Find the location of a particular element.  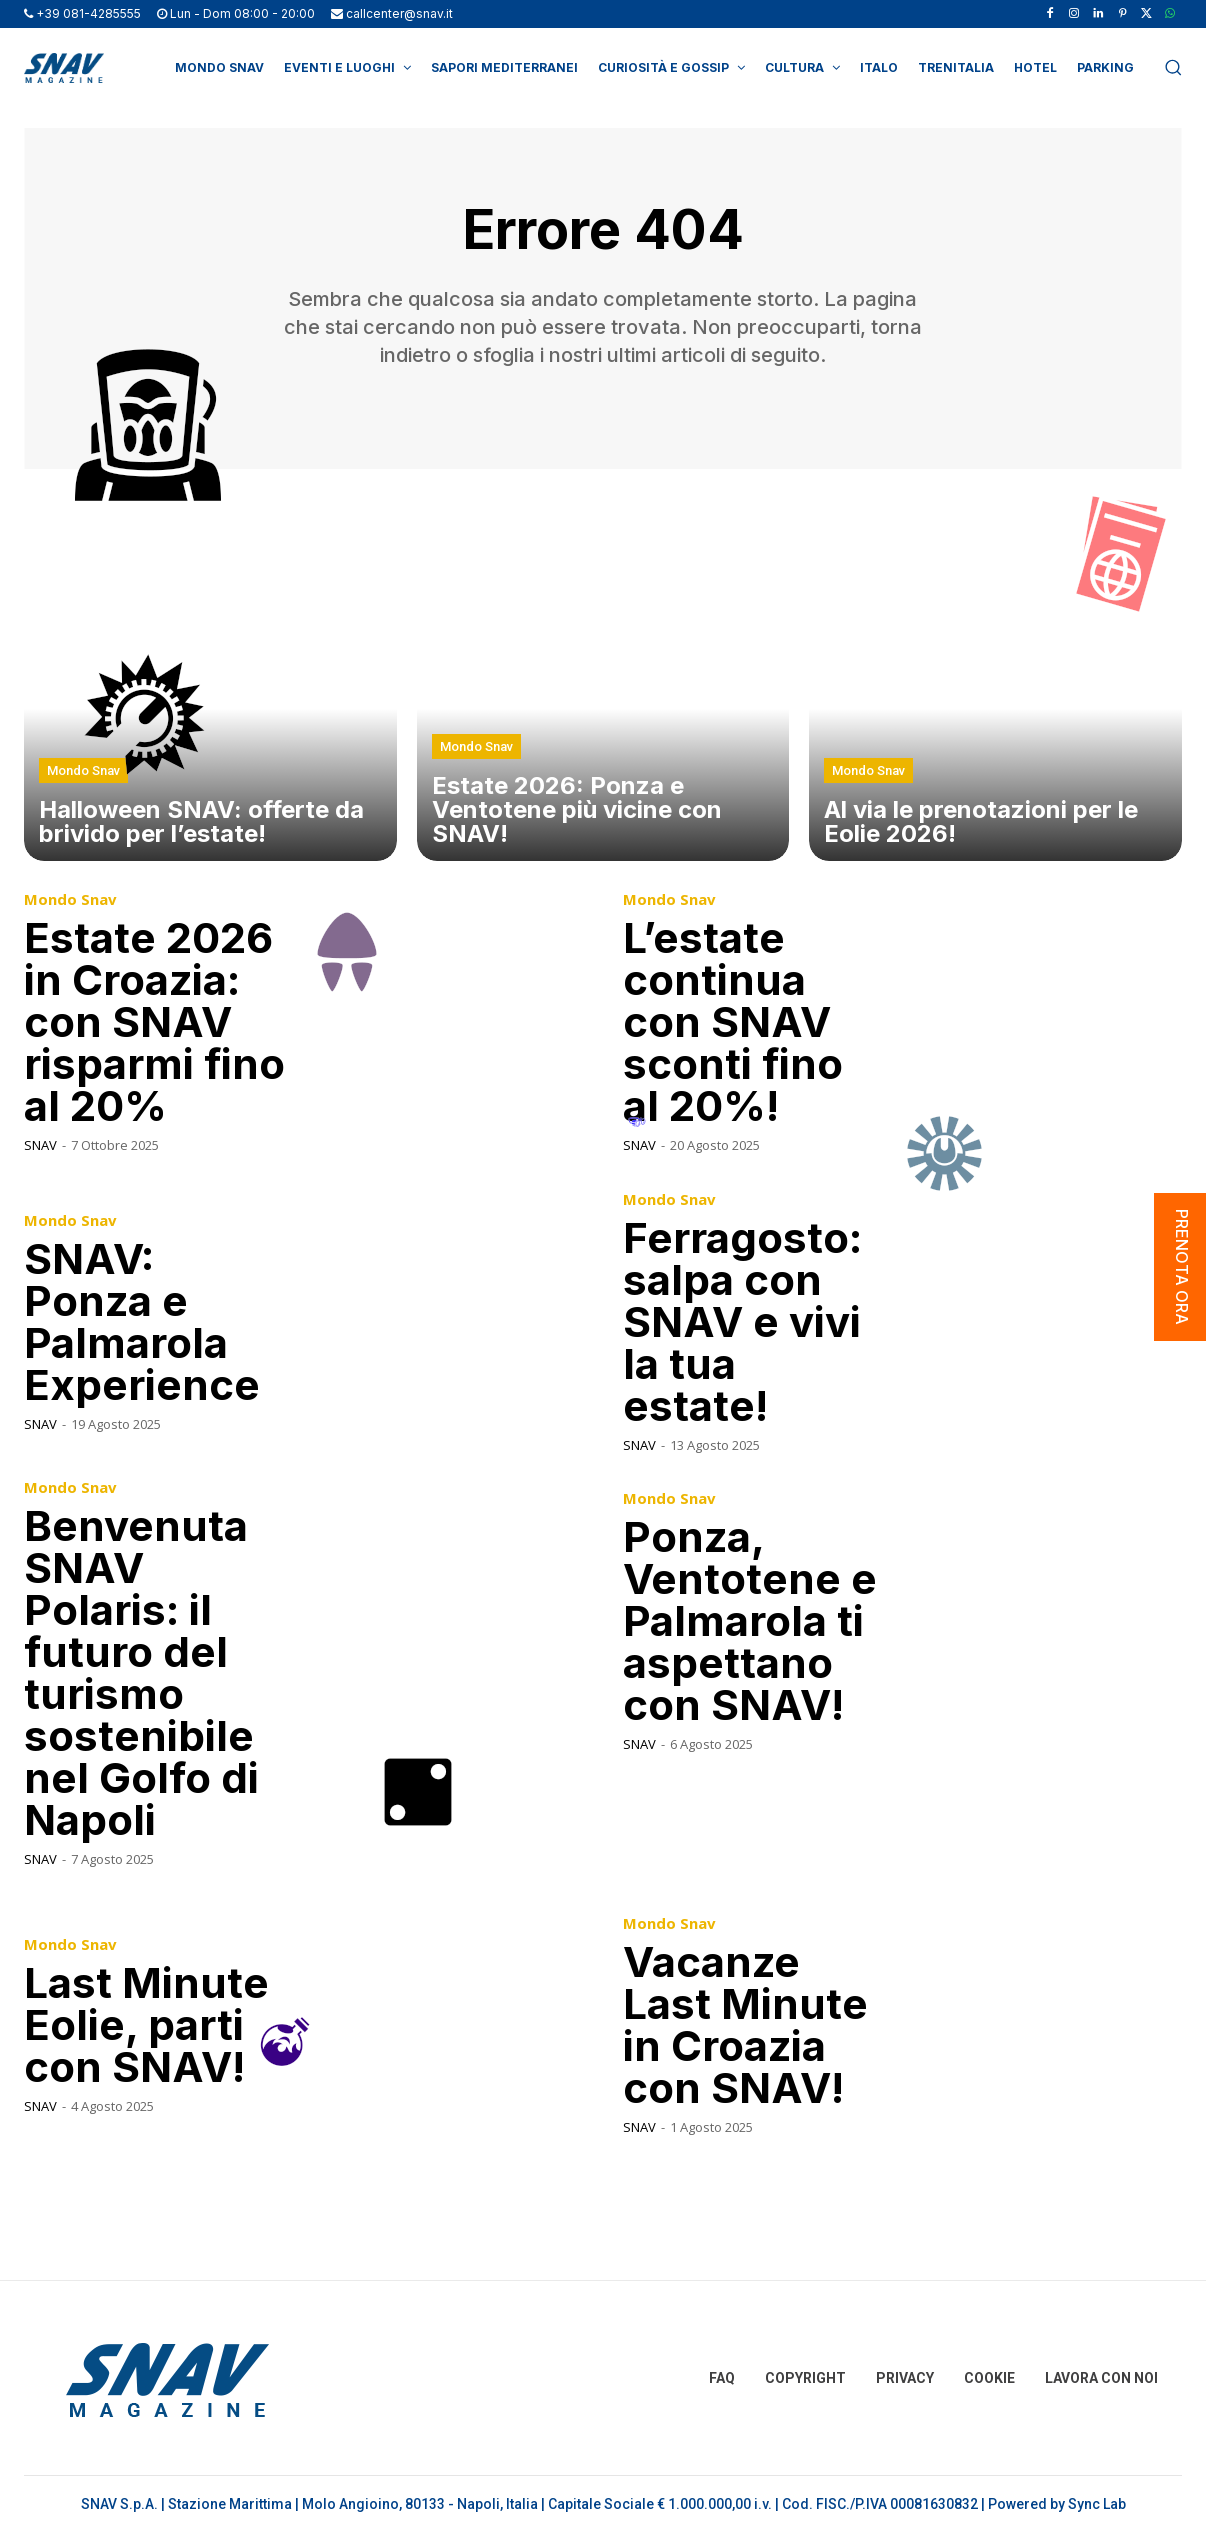

roll the dice or randomize is located at coordinates (418, 1792).